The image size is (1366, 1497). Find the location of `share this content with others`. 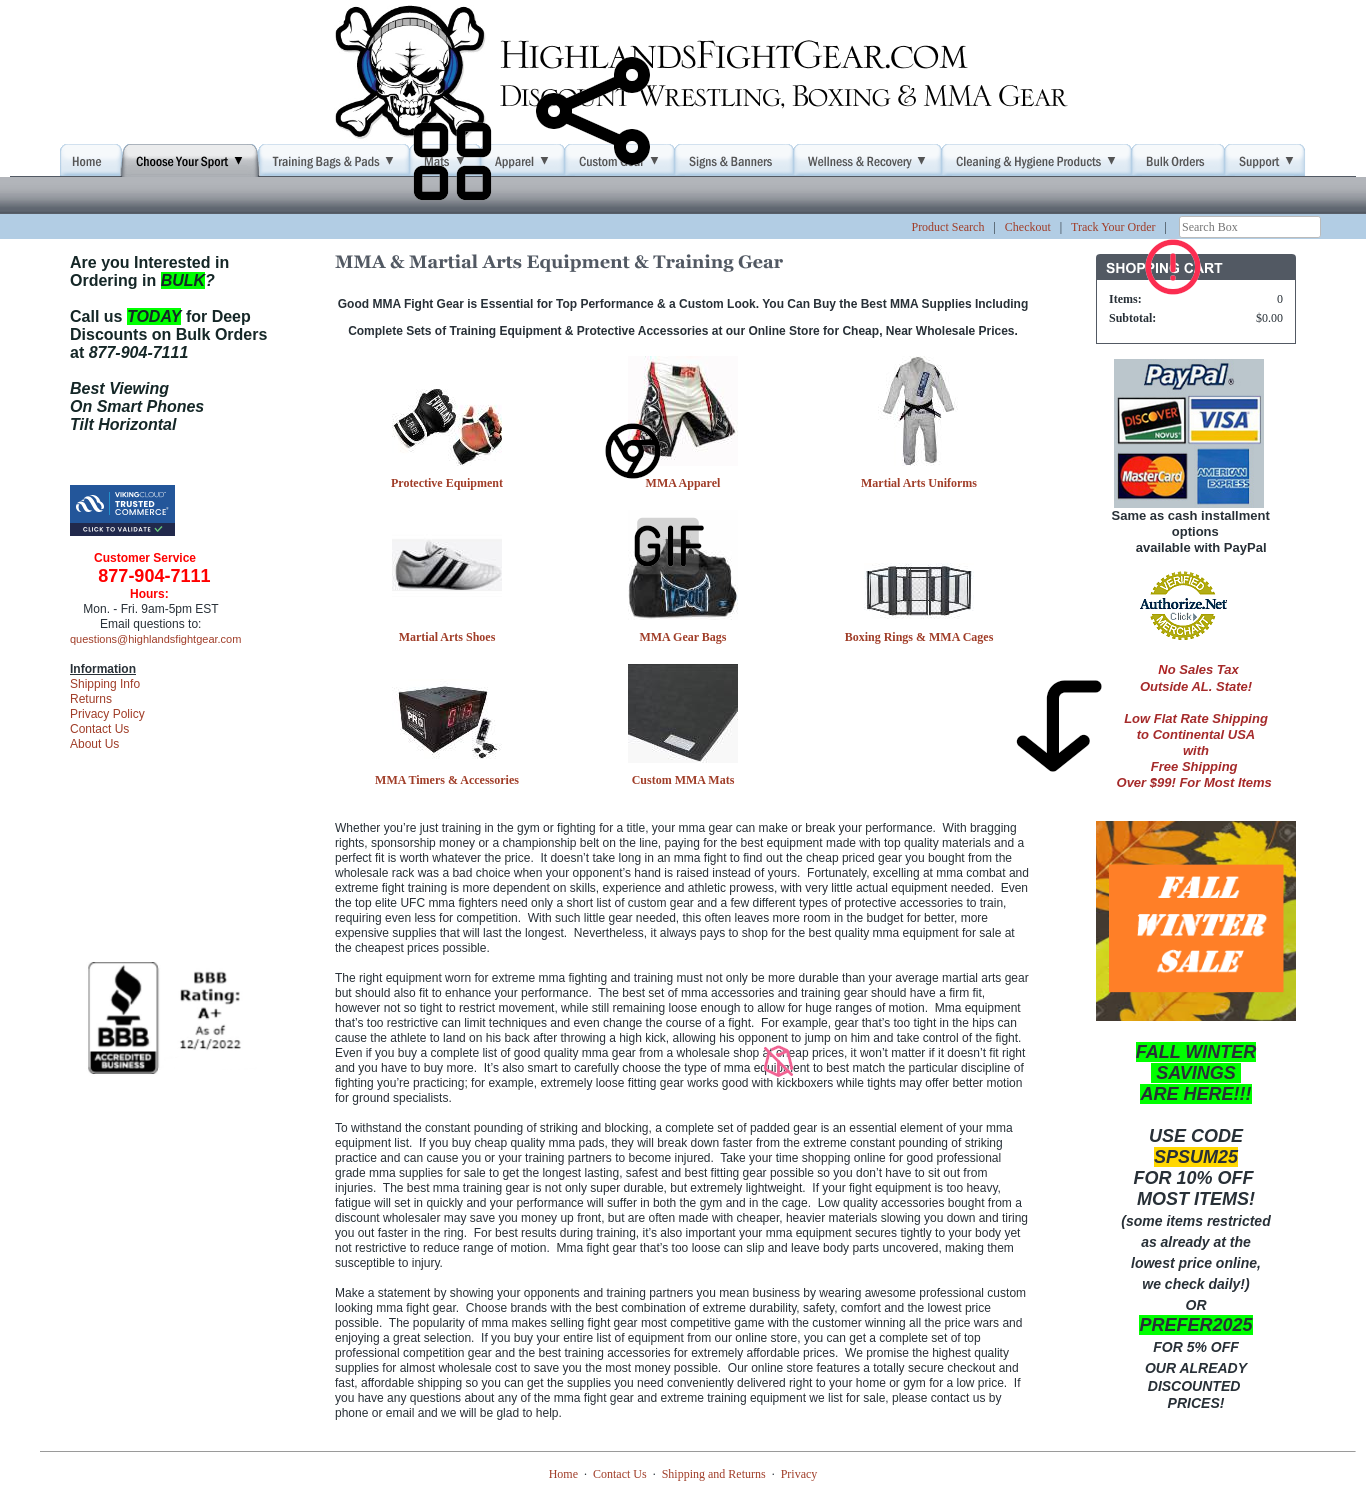

share this content with others is located at coordinates (596, 111).